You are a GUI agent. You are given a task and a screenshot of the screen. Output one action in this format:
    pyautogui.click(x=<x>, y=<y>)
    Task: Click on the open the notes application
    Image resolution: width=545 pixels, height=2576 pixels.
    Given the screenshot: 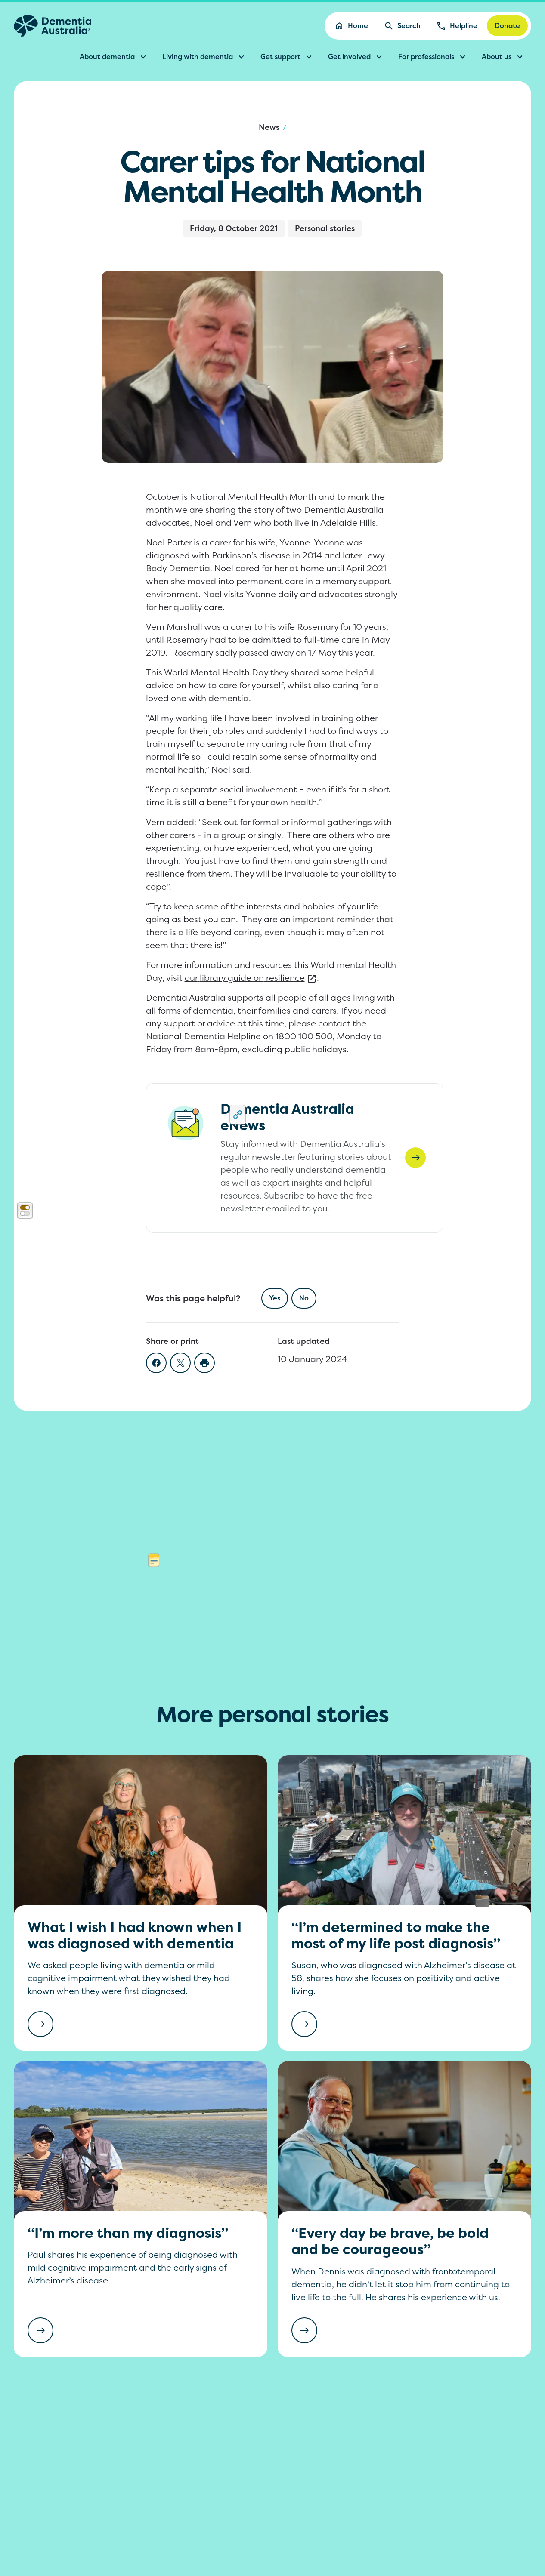 What is the action you would take?
    pyautogui.click(x=154, y=1560)
    